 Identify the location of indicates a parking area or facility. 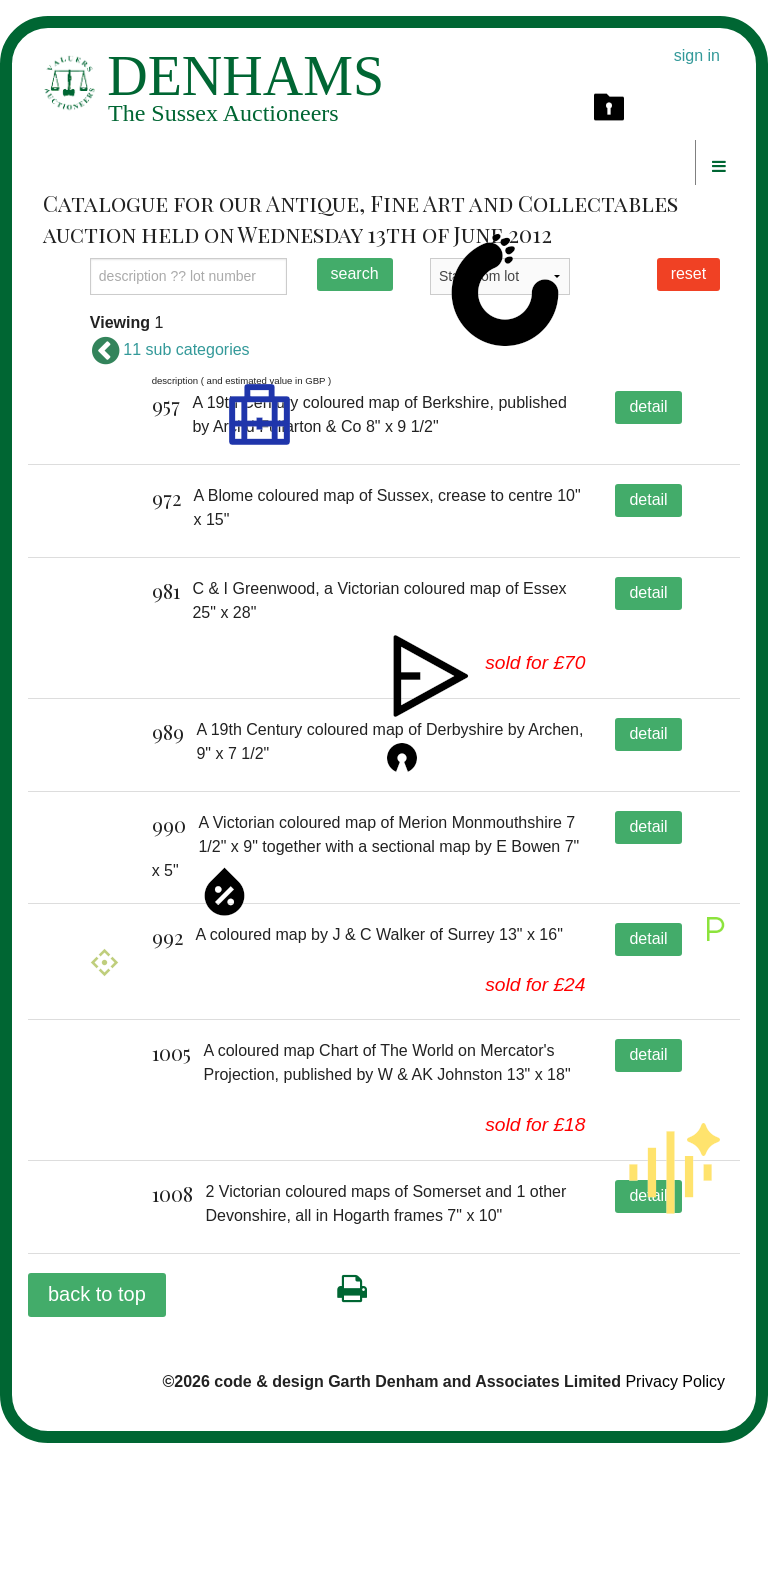
(715, 929).